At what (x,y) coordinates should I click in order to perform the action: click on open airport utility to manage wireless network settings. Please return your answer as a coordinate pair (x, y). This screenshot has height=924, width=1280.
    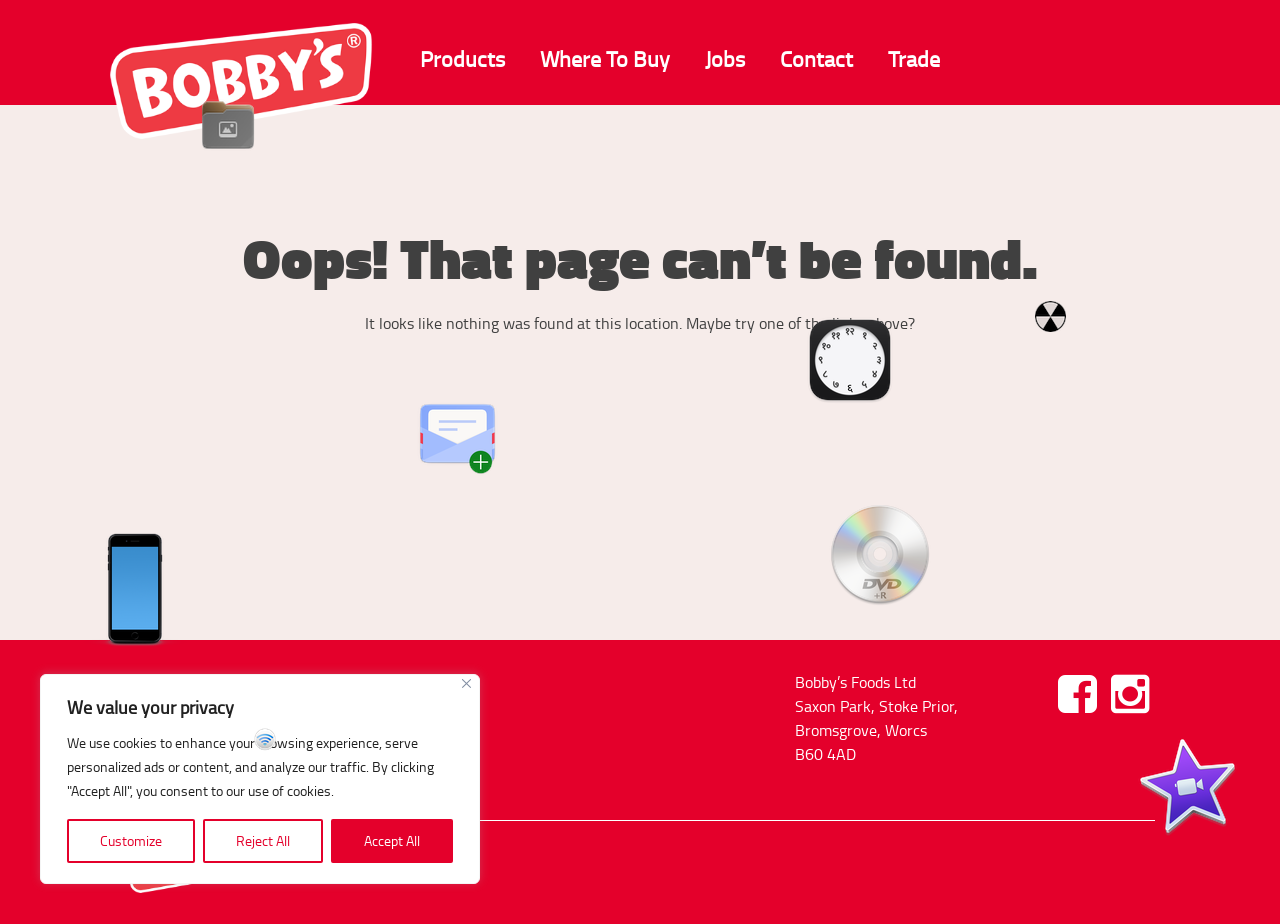
    Looking at the image, I should click on (265, 739).